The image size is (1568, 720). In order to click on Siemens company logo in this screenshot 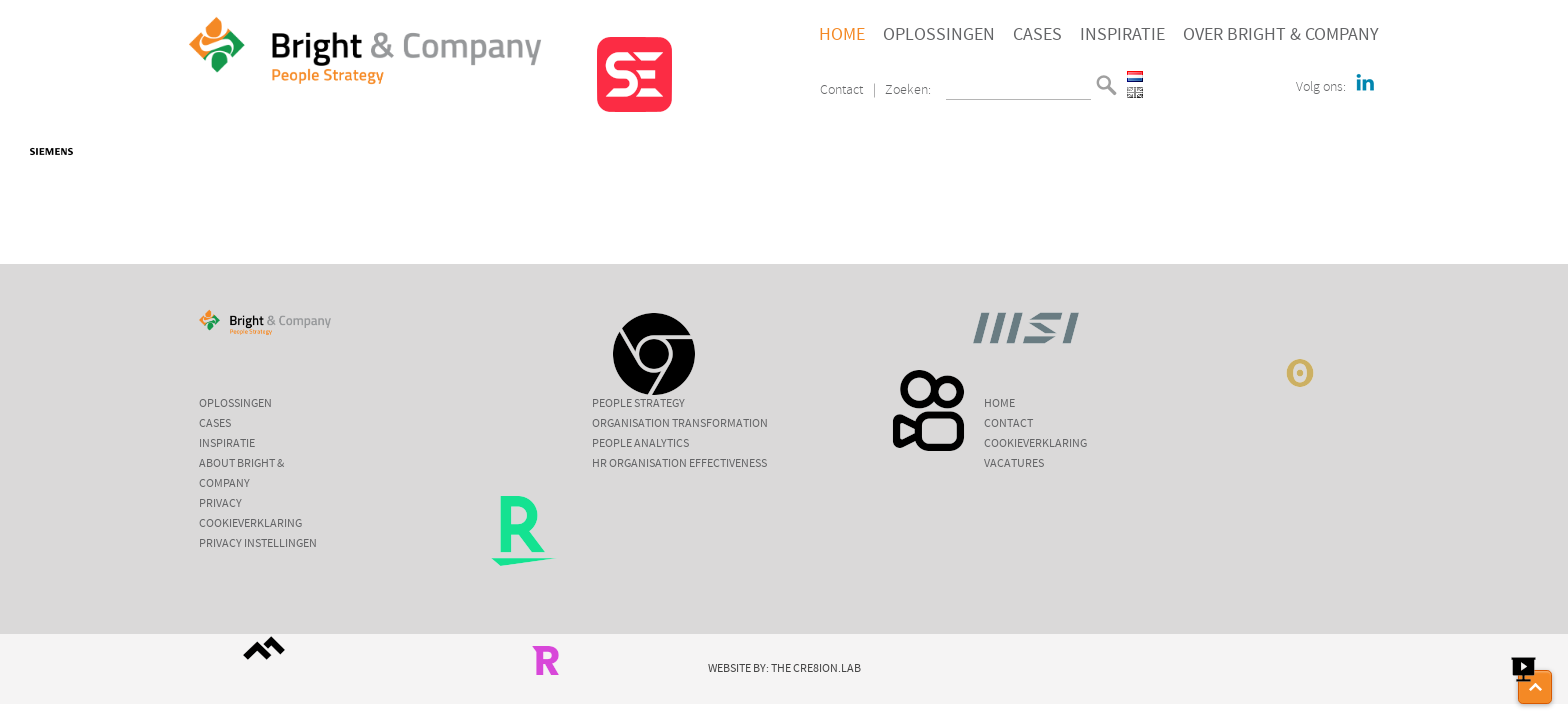, I will do `click(51, 151)`.